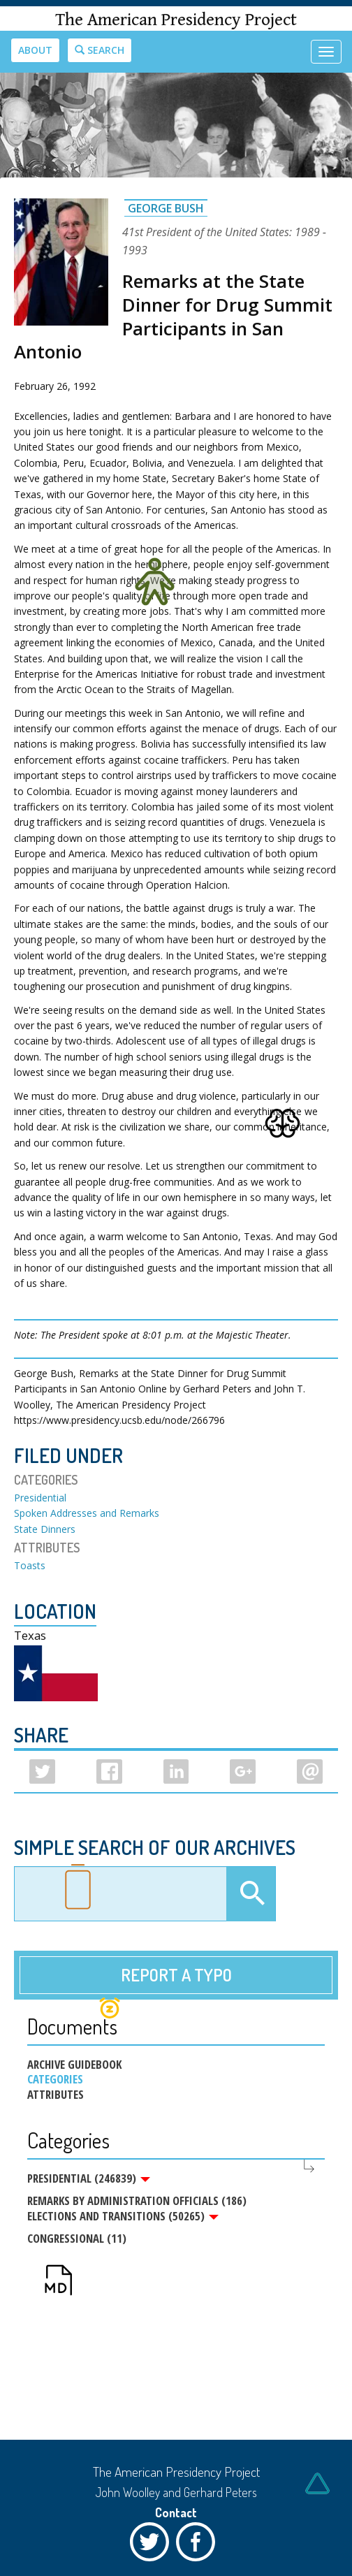  I want to click on move item down and to the right, so click(308, 2166).